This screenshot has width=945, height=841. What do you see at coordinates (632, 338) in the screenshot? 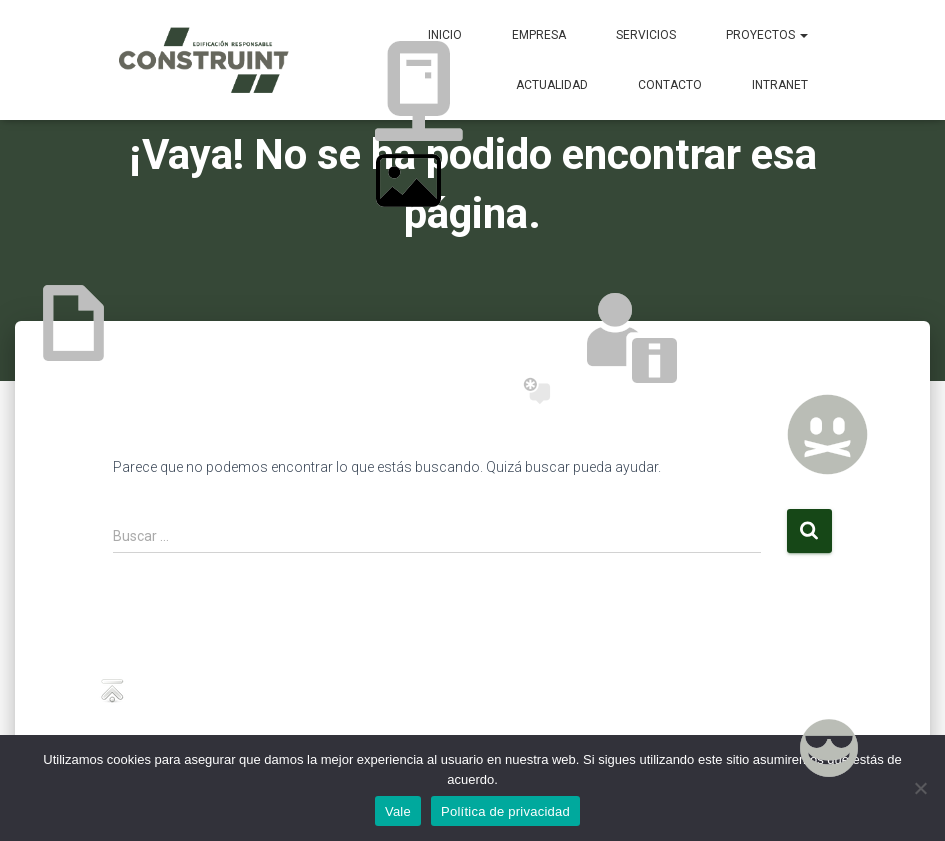
I see `view user profile information` at bounding box center [632, 338].